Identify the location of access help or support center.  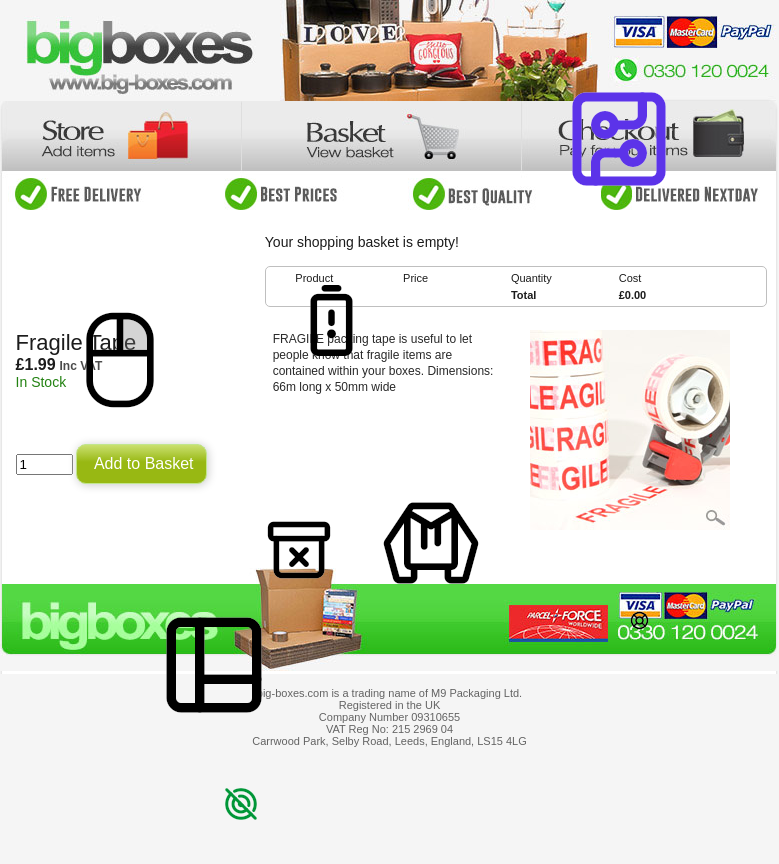
(639, 620).